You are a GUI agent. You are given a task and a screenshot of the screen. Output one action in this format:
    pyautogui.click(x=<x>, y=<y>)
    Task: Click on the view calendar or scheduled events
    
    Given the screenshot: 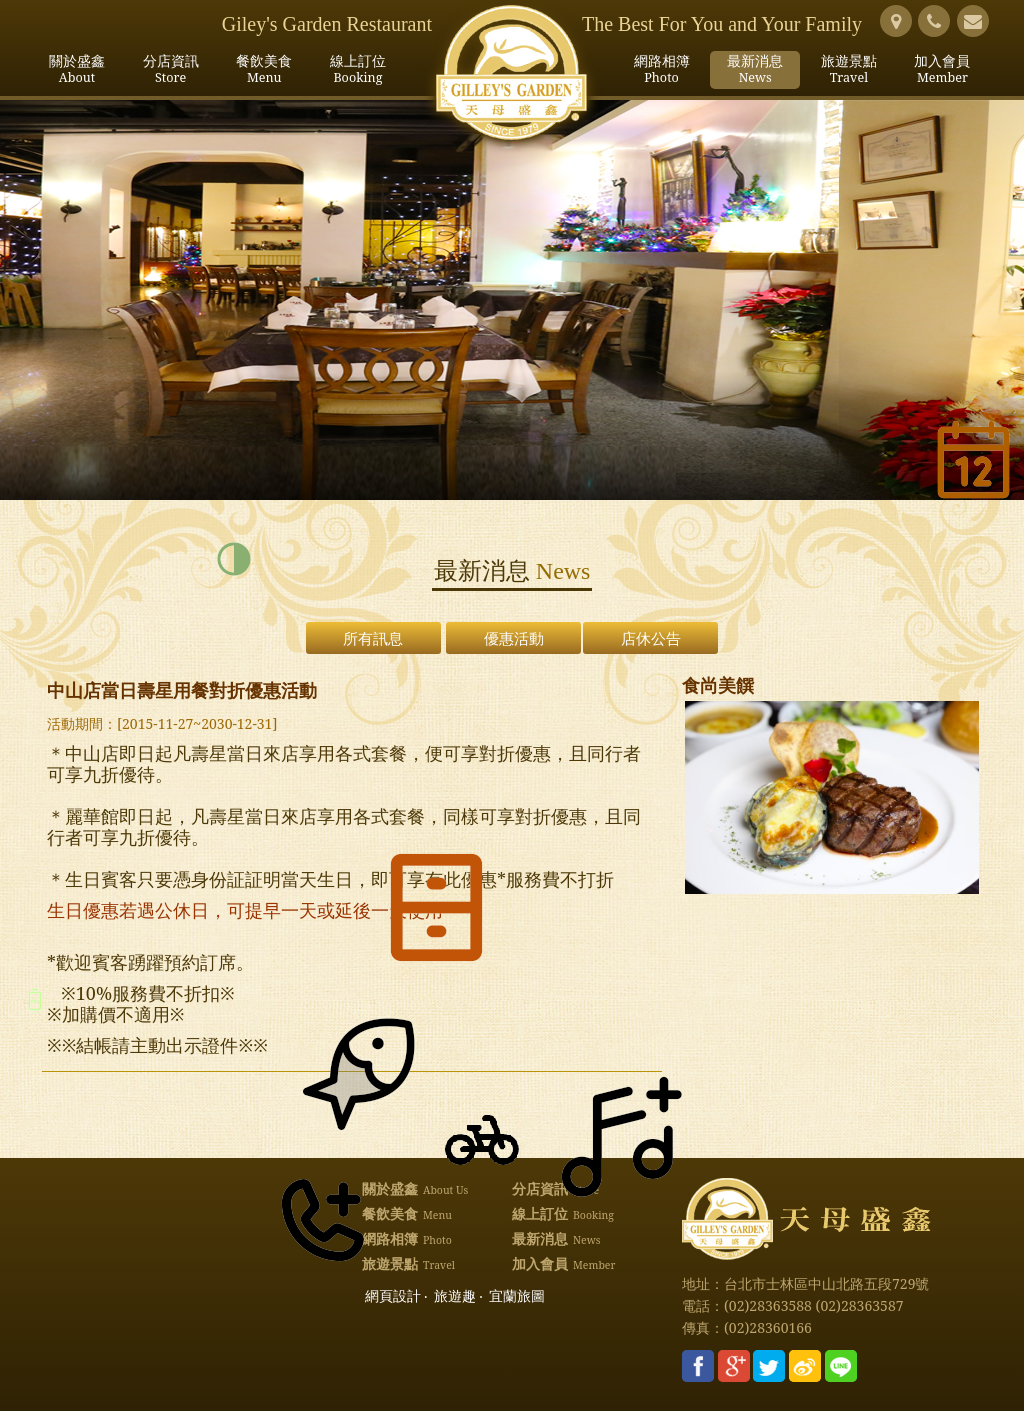 What is the action you would take?
    pyautogui.click(x=973, y=462)
    